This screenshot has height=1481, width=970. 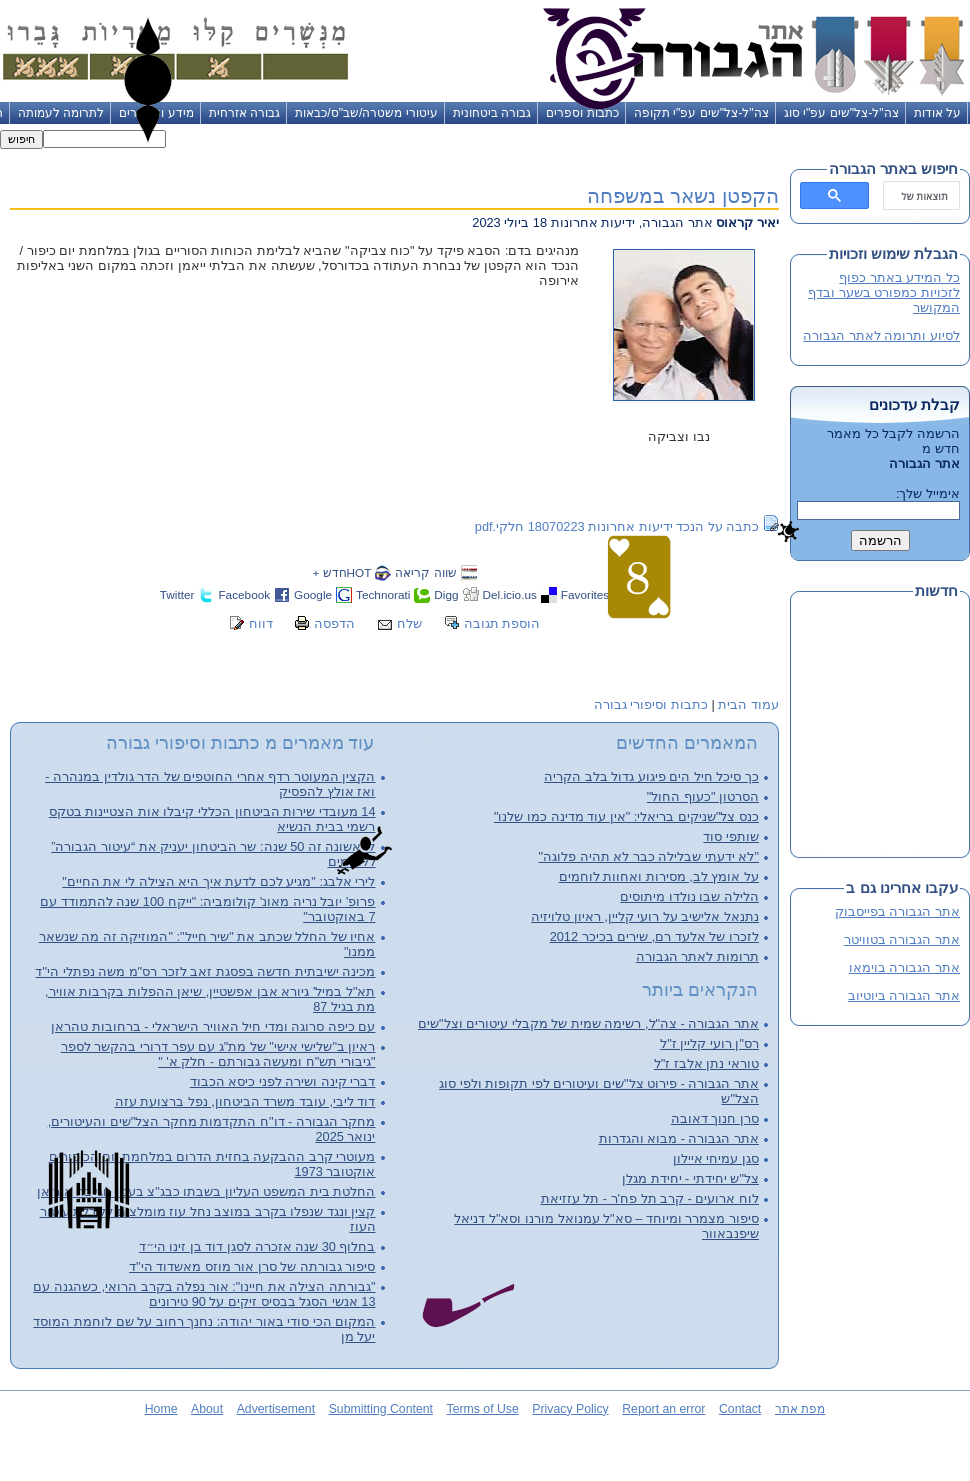 What do you see at coordinates (639, 577) in the screenshot?
I see `playing card: 8 of hearts` at bounding box center [639, 577].